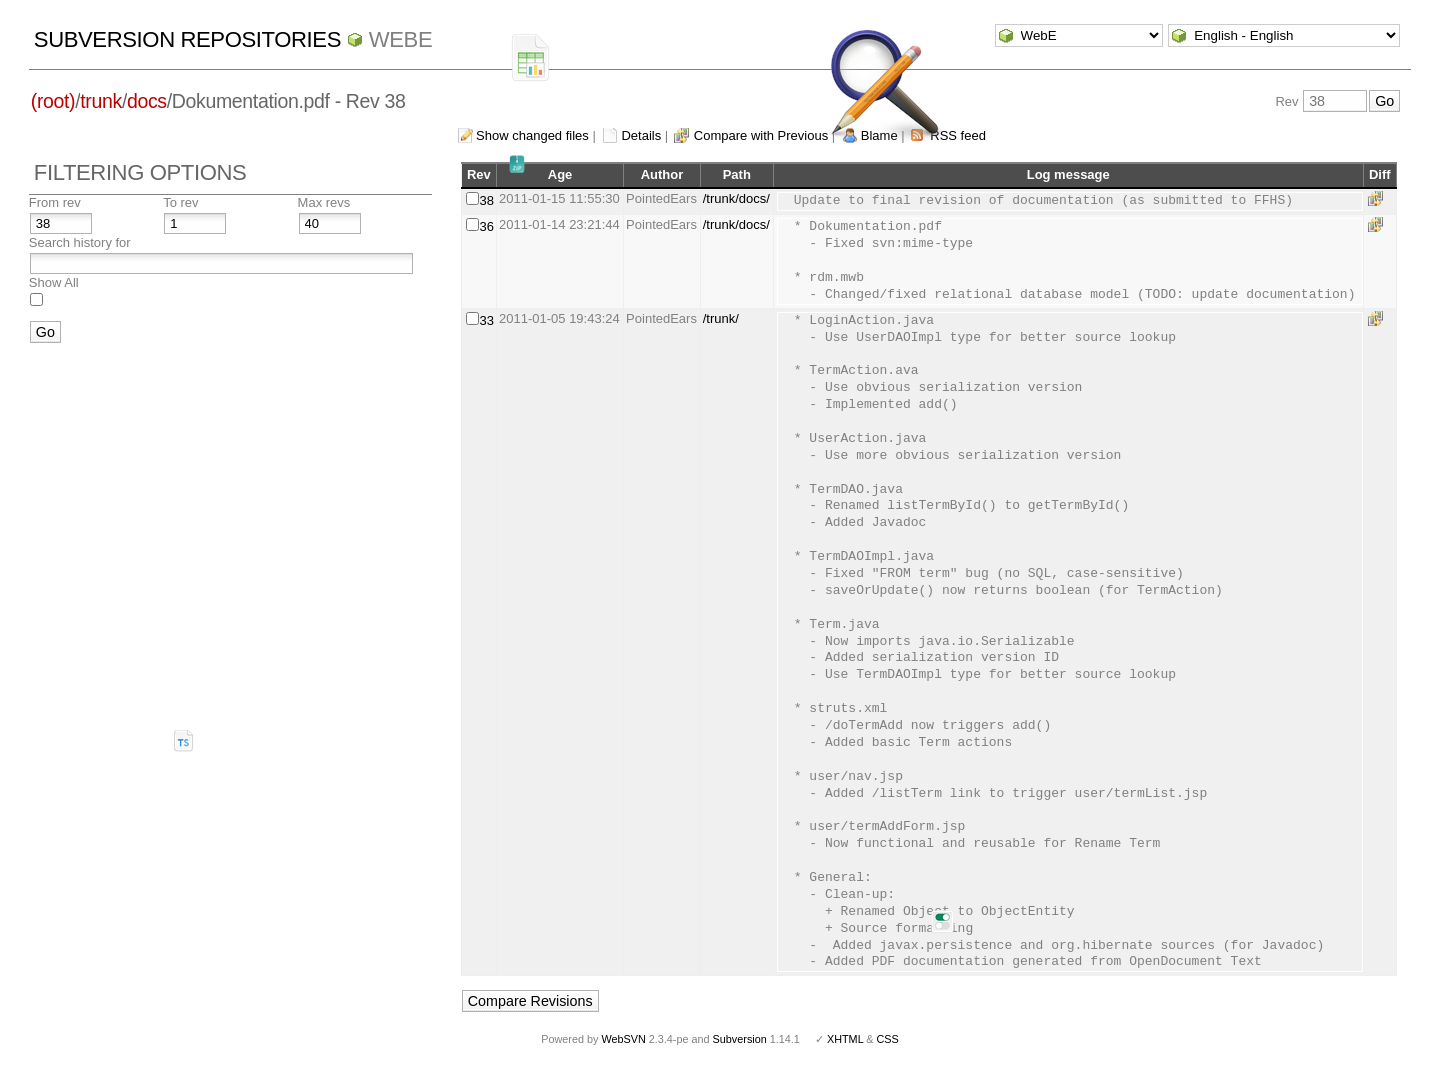  What do you see at coordinates (183, 740) in the screenshot?
I see `a typescript source file` at bounding box center [183, 740].